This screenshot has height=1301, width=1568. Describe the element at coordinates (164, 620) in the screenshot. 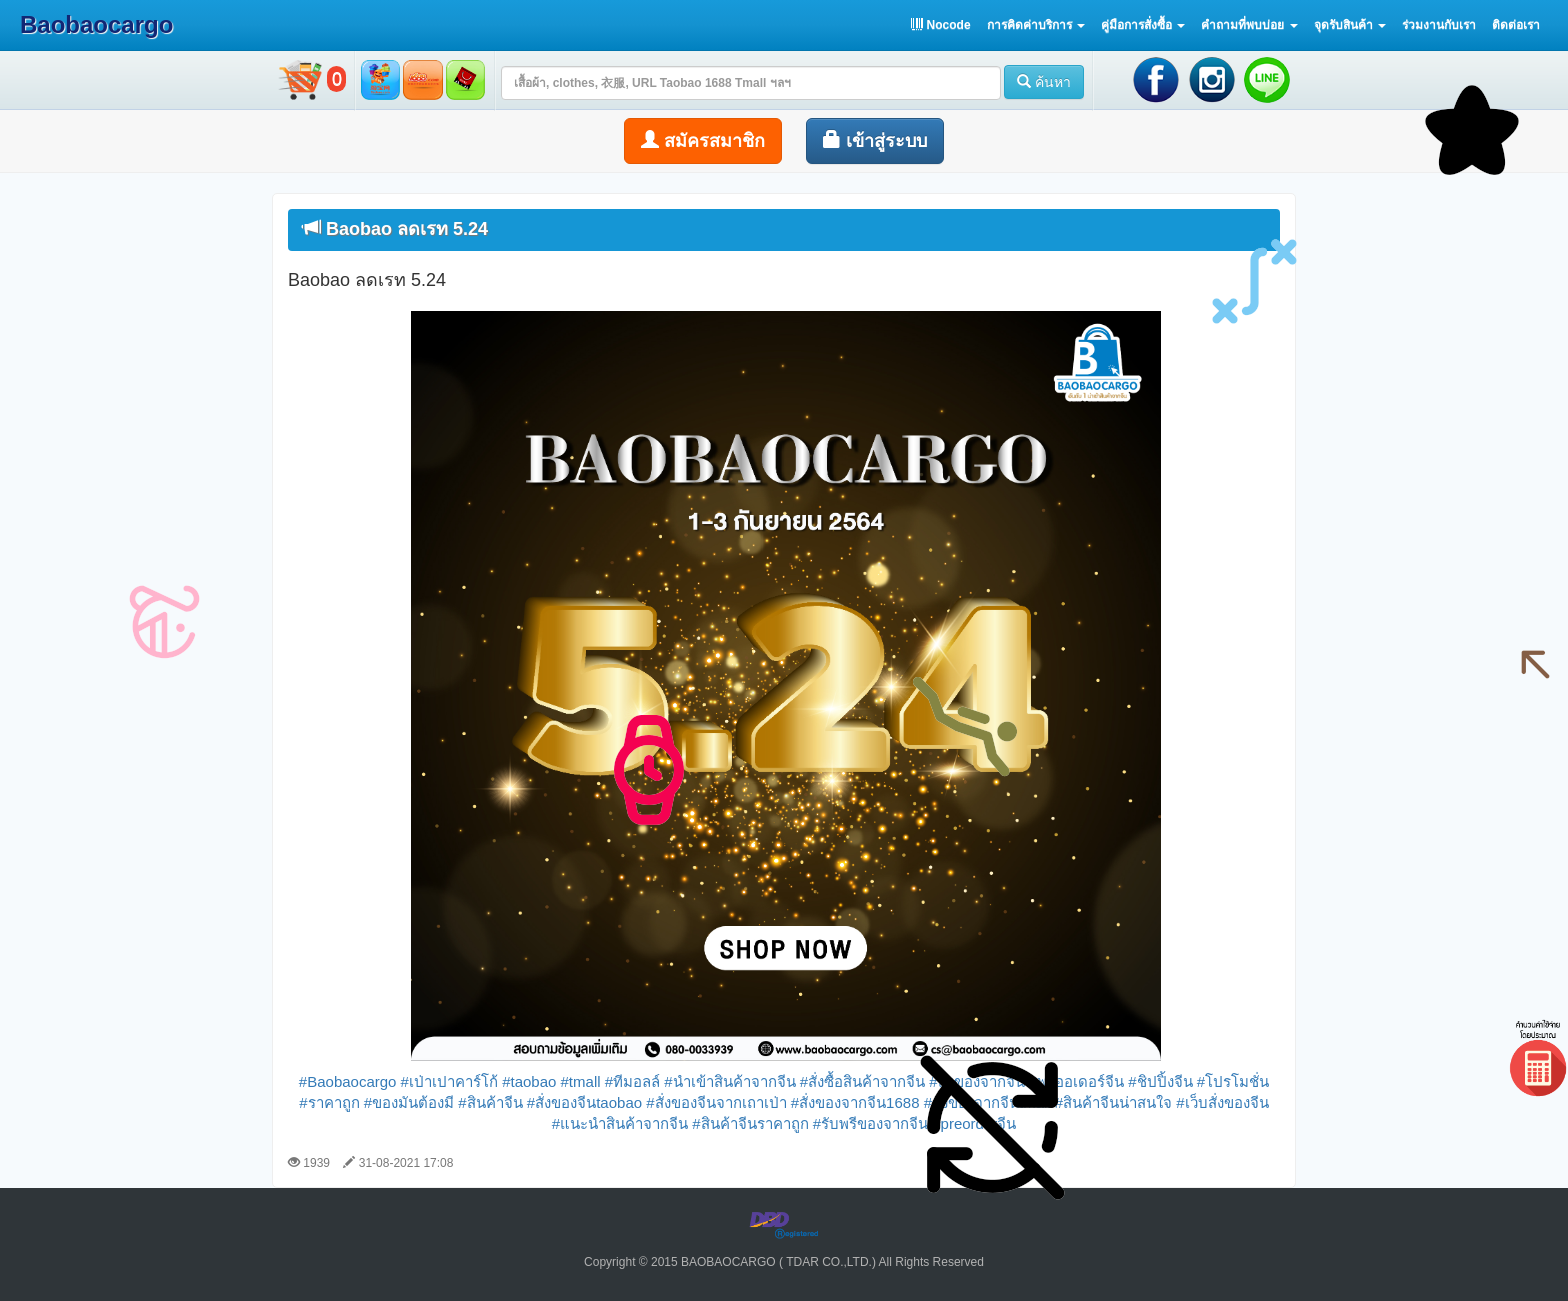

I see `open The New York Times app` at that location.